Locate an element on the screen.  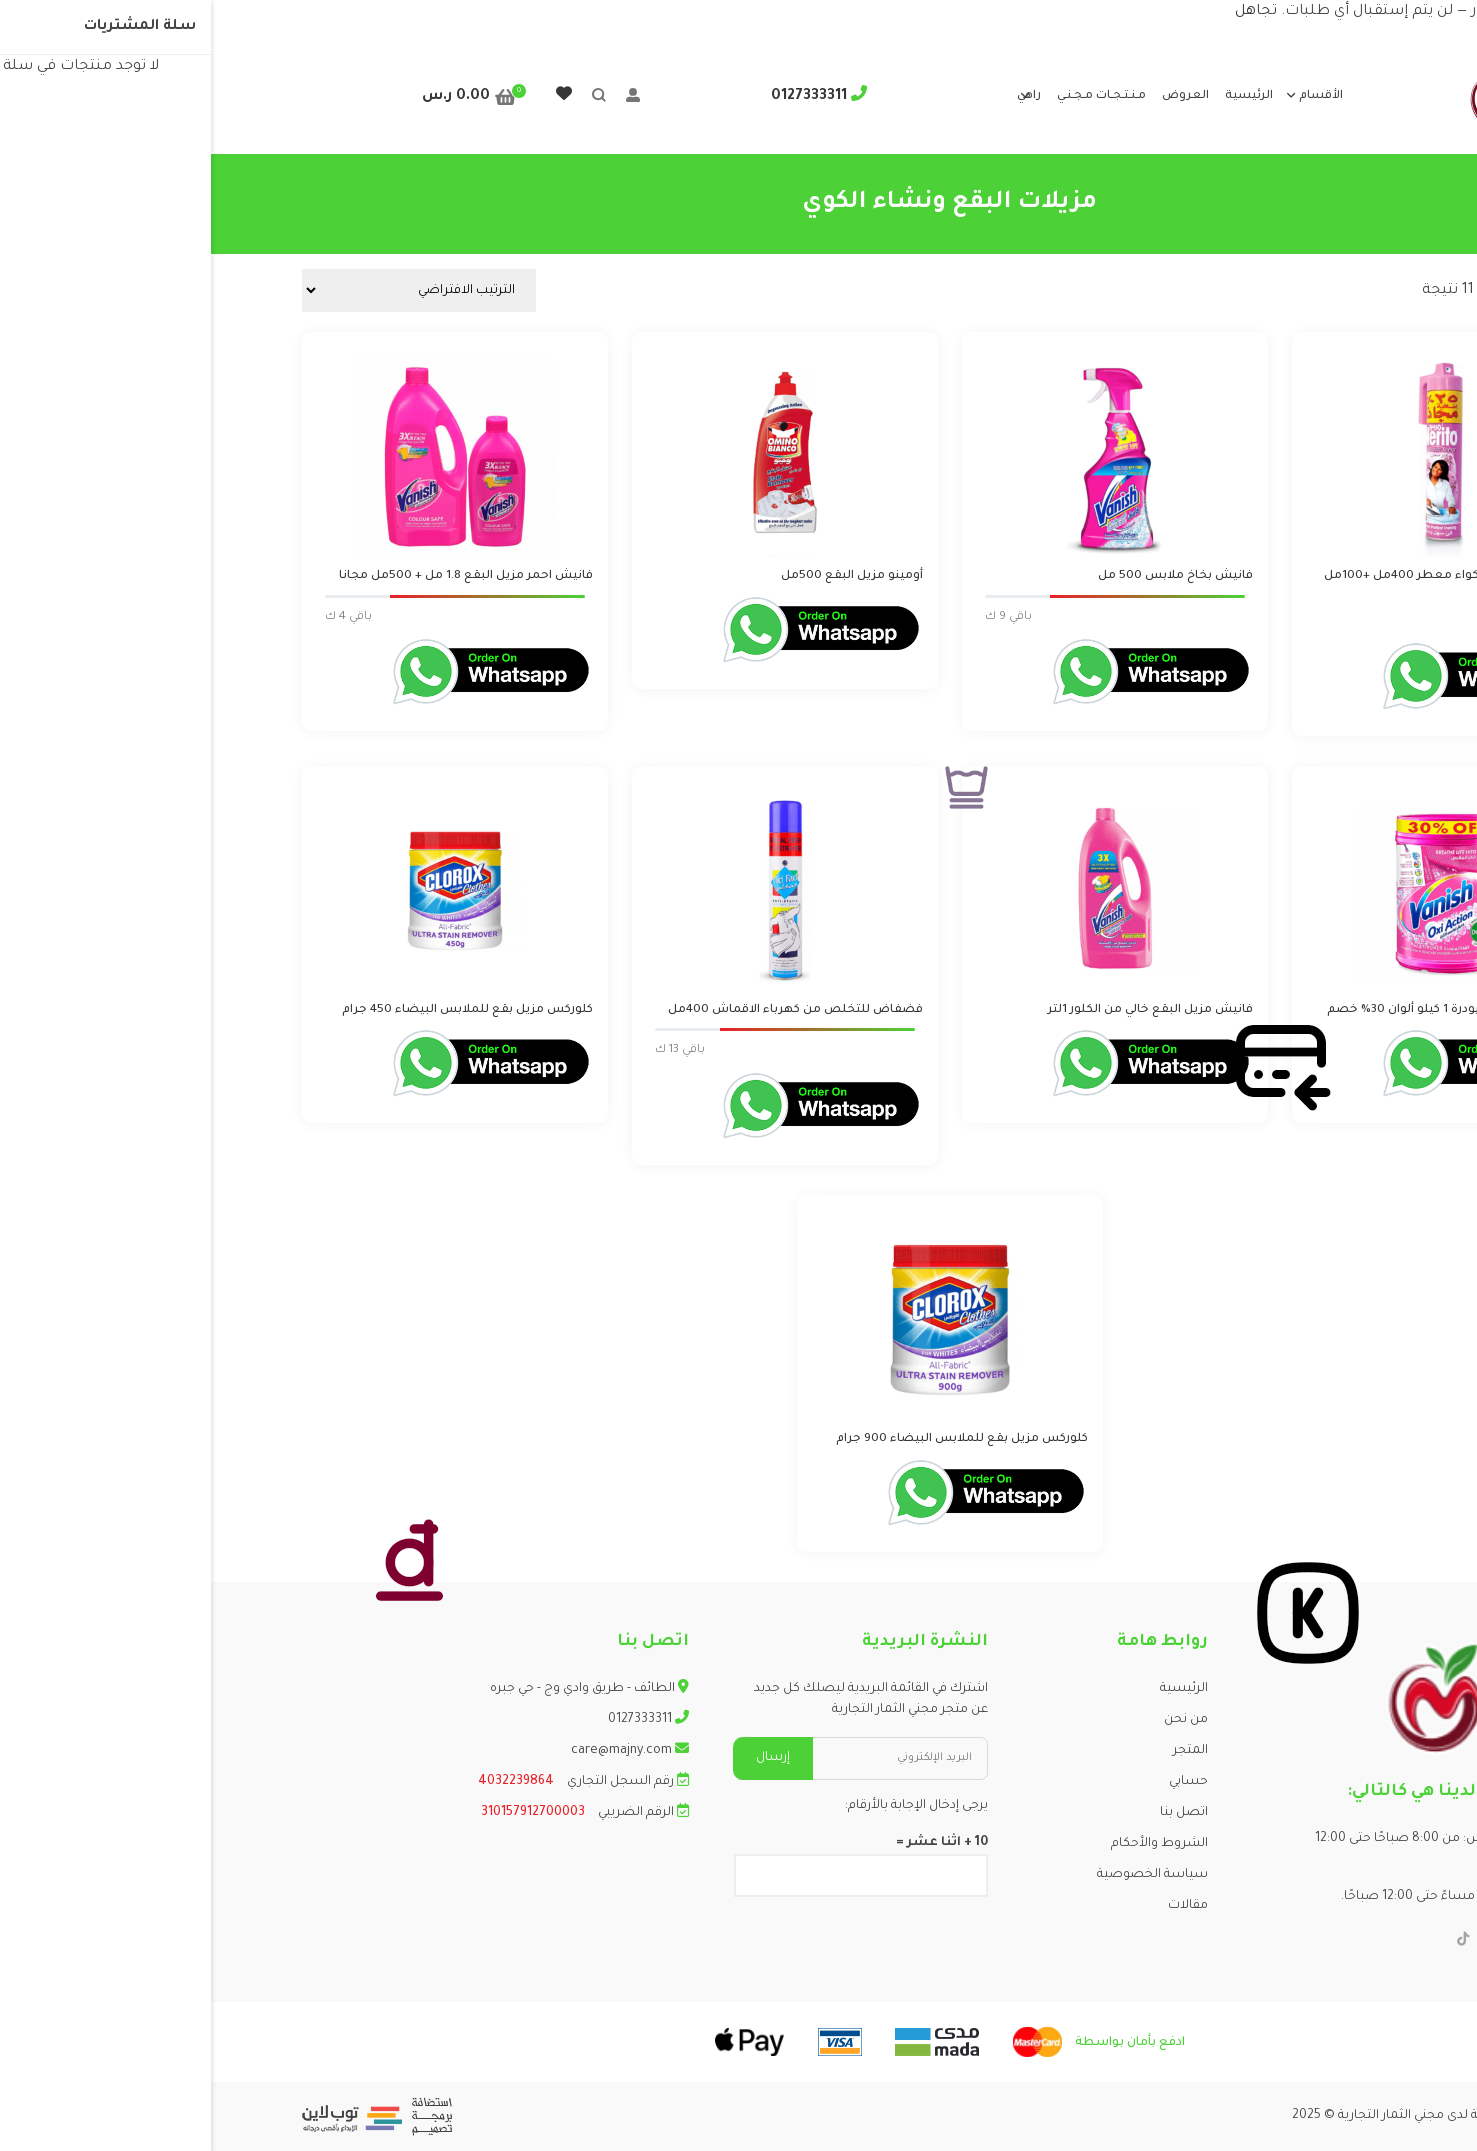
indicates a keyboard shortcut or hotkey is located at coordinates (1308, 1613).